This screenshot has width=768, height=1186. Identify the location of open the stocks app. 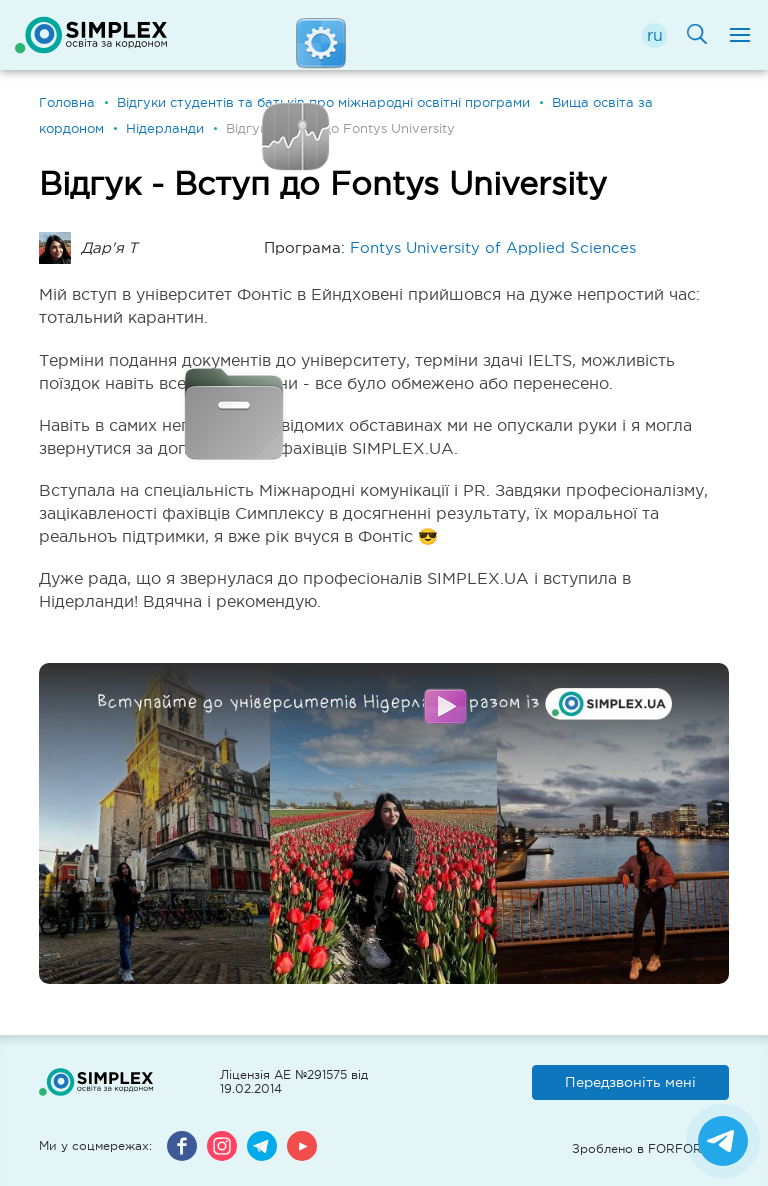
(295, 136).